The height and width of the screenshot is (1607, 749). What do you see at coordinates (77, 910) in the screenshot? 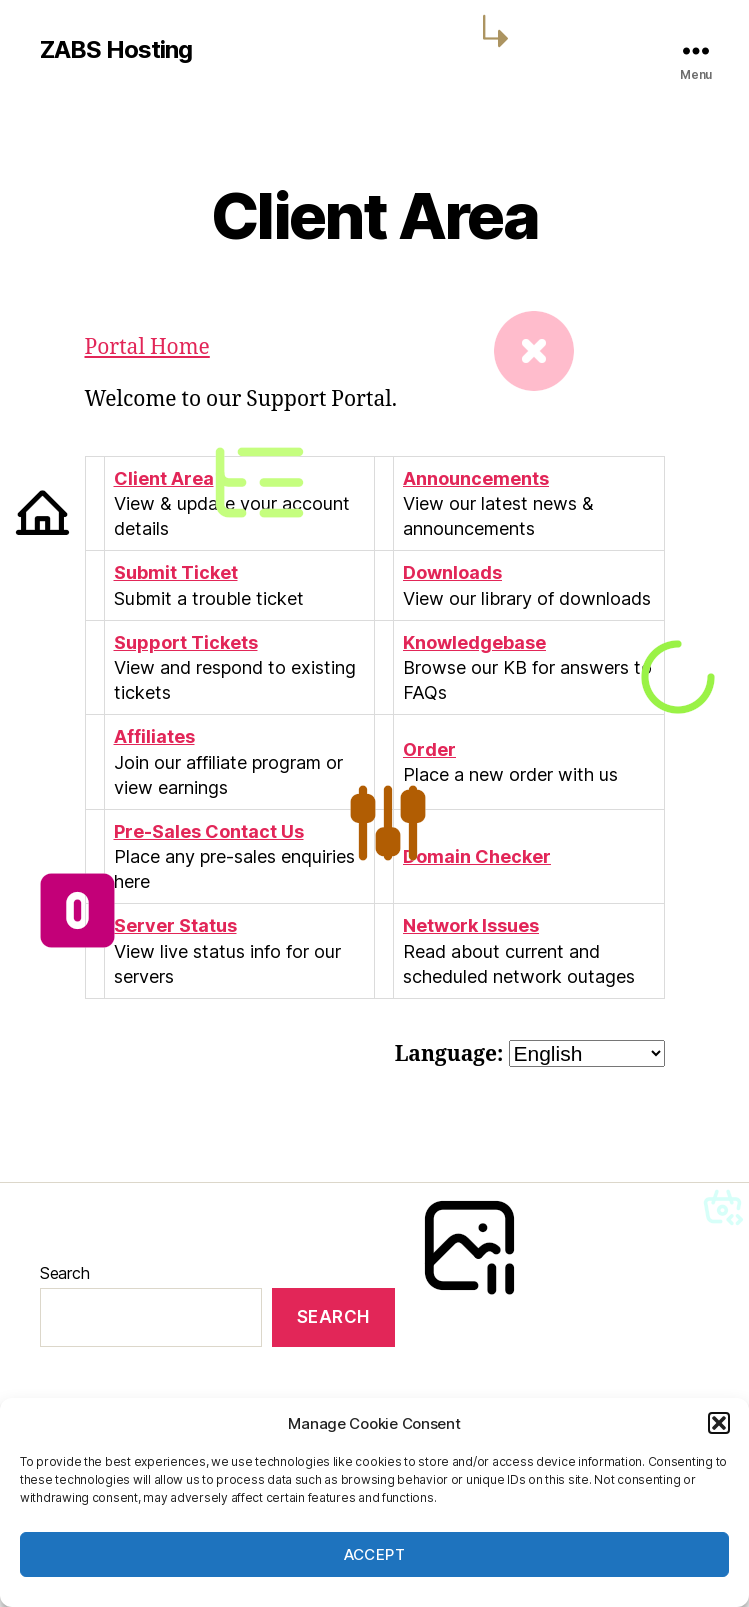
I see `indicates the letter "o" or zero value` at bounding box center [77, 910].